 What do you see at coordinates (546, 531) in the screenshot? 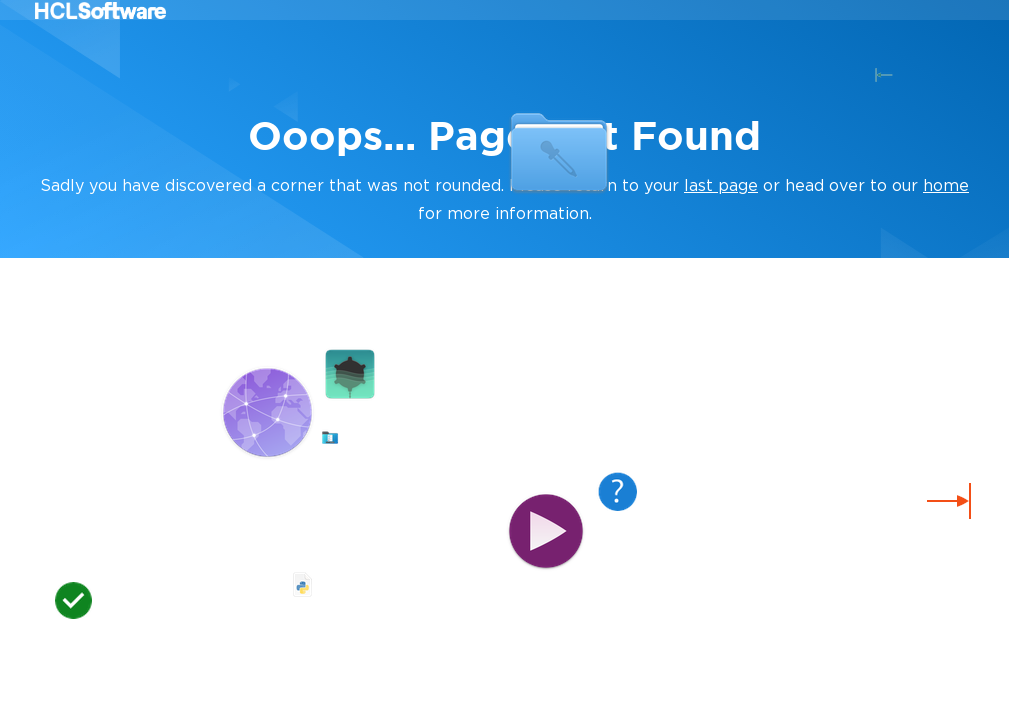
I see `indicates video content or media files` at bounding box center [546, 531].